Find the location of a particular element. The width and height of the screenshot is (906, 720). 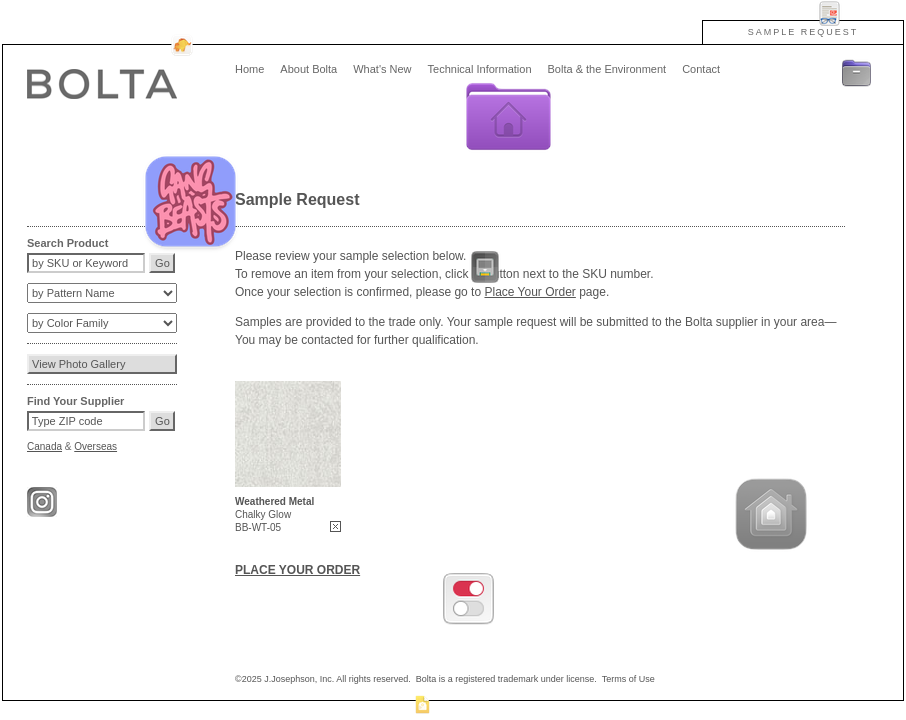

open TablePlus database management app is located at coordinates (182, 45).